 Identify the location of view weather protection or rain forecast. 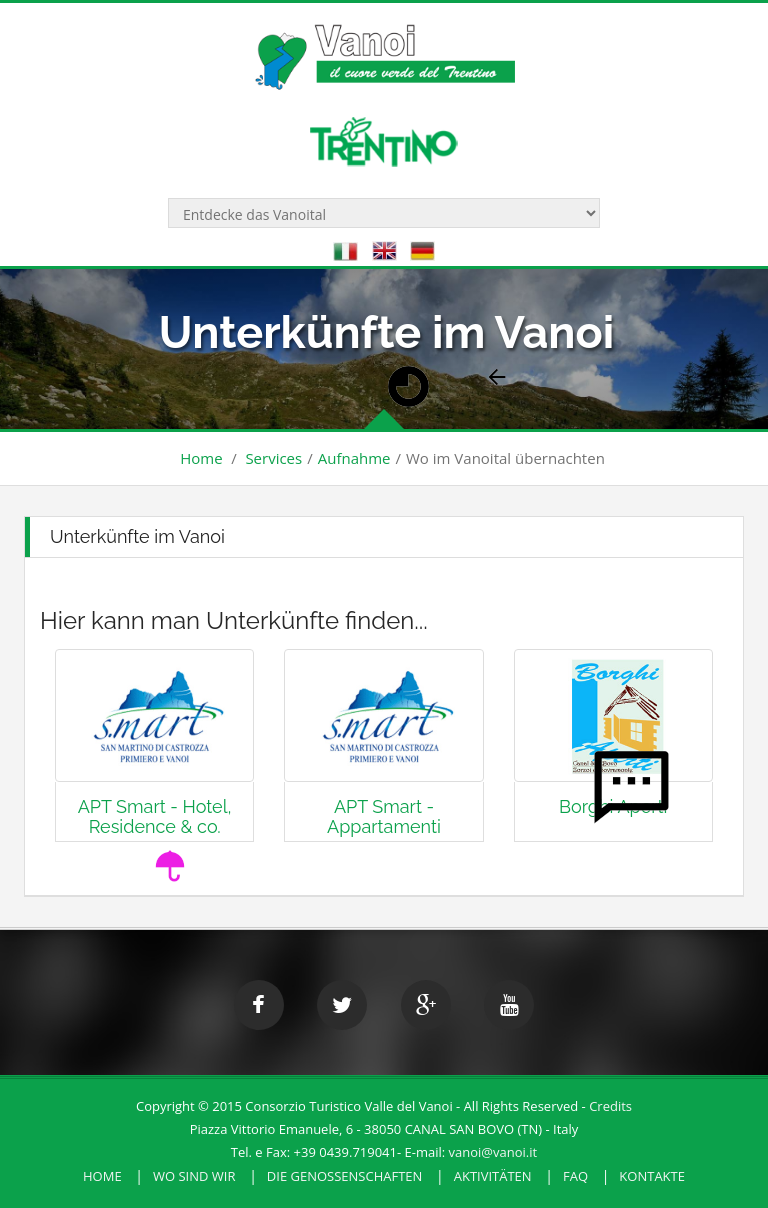
(170, 866).